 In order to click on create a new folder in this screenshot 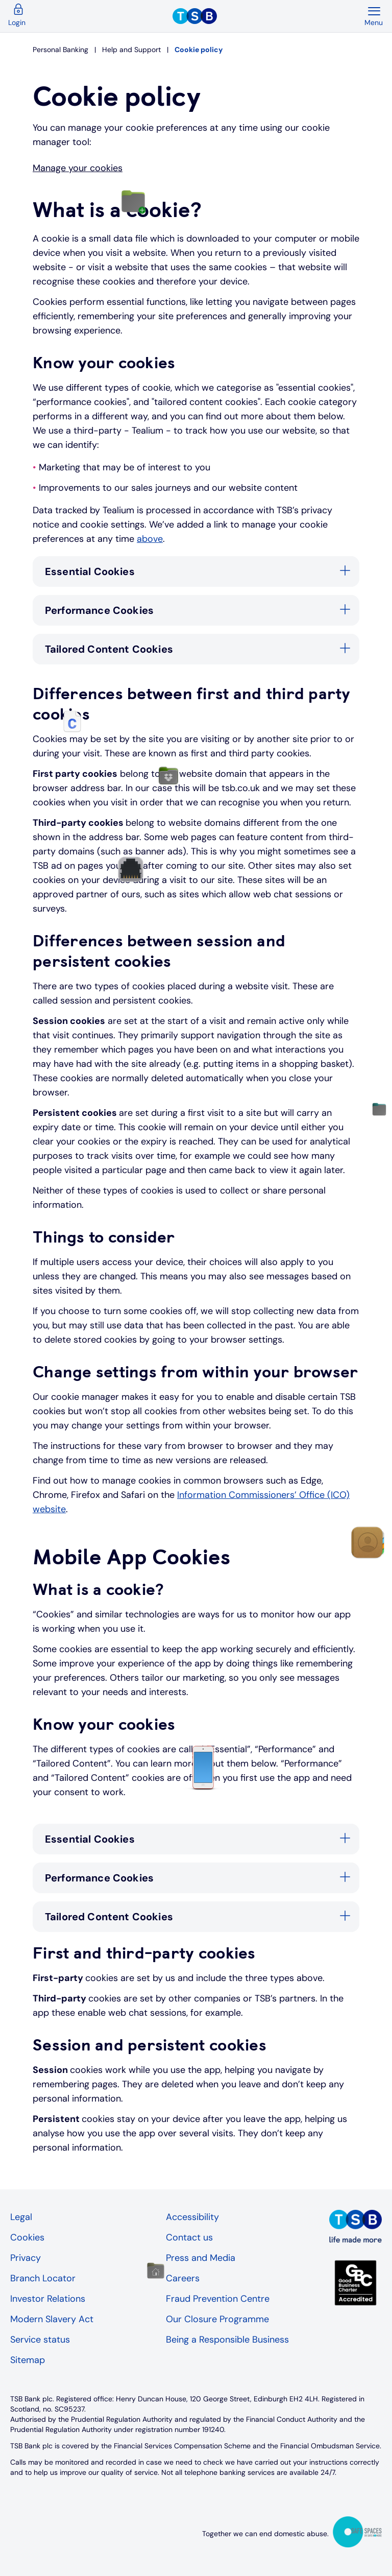, I will do `click(133, 201)`.